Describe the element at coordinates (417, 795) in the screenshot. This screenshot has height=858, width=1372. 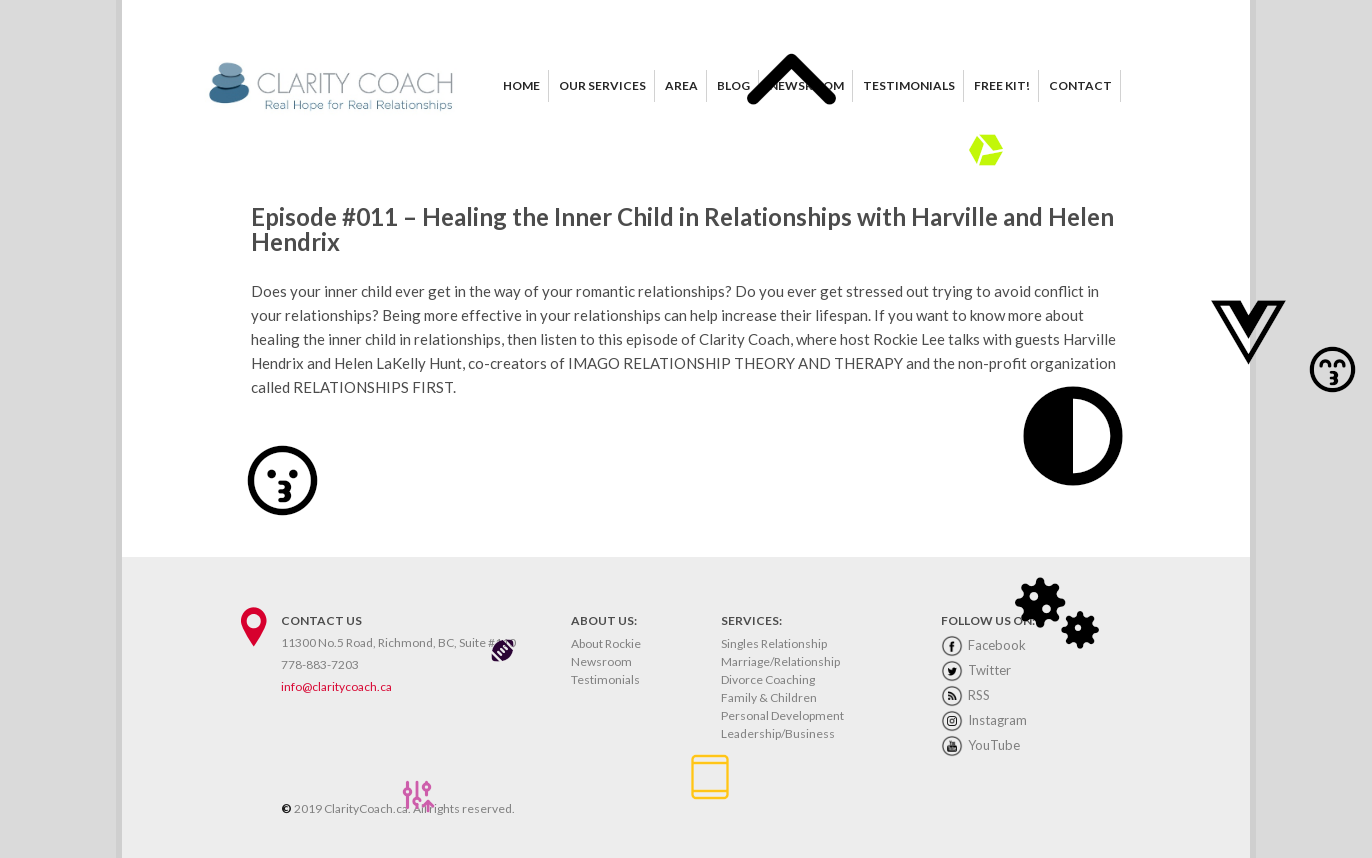
I see `adjust settings or preferences` at that location.